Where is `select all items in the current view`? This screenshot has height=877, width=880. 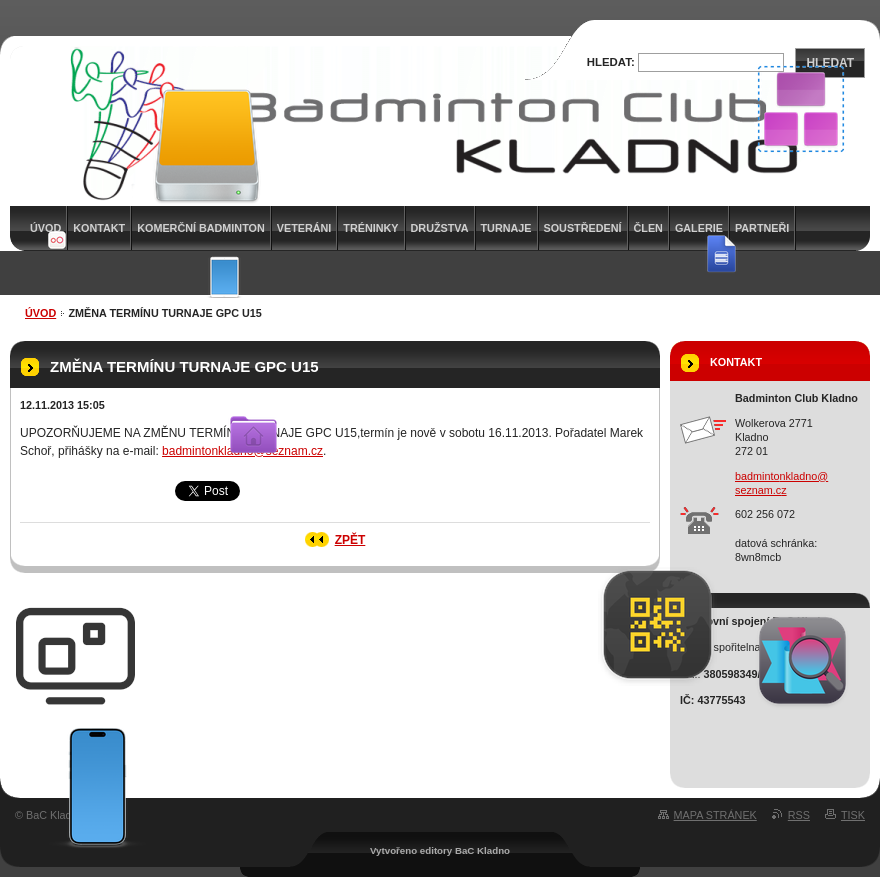
select all items in the current view is located at coordinates (801, 109).